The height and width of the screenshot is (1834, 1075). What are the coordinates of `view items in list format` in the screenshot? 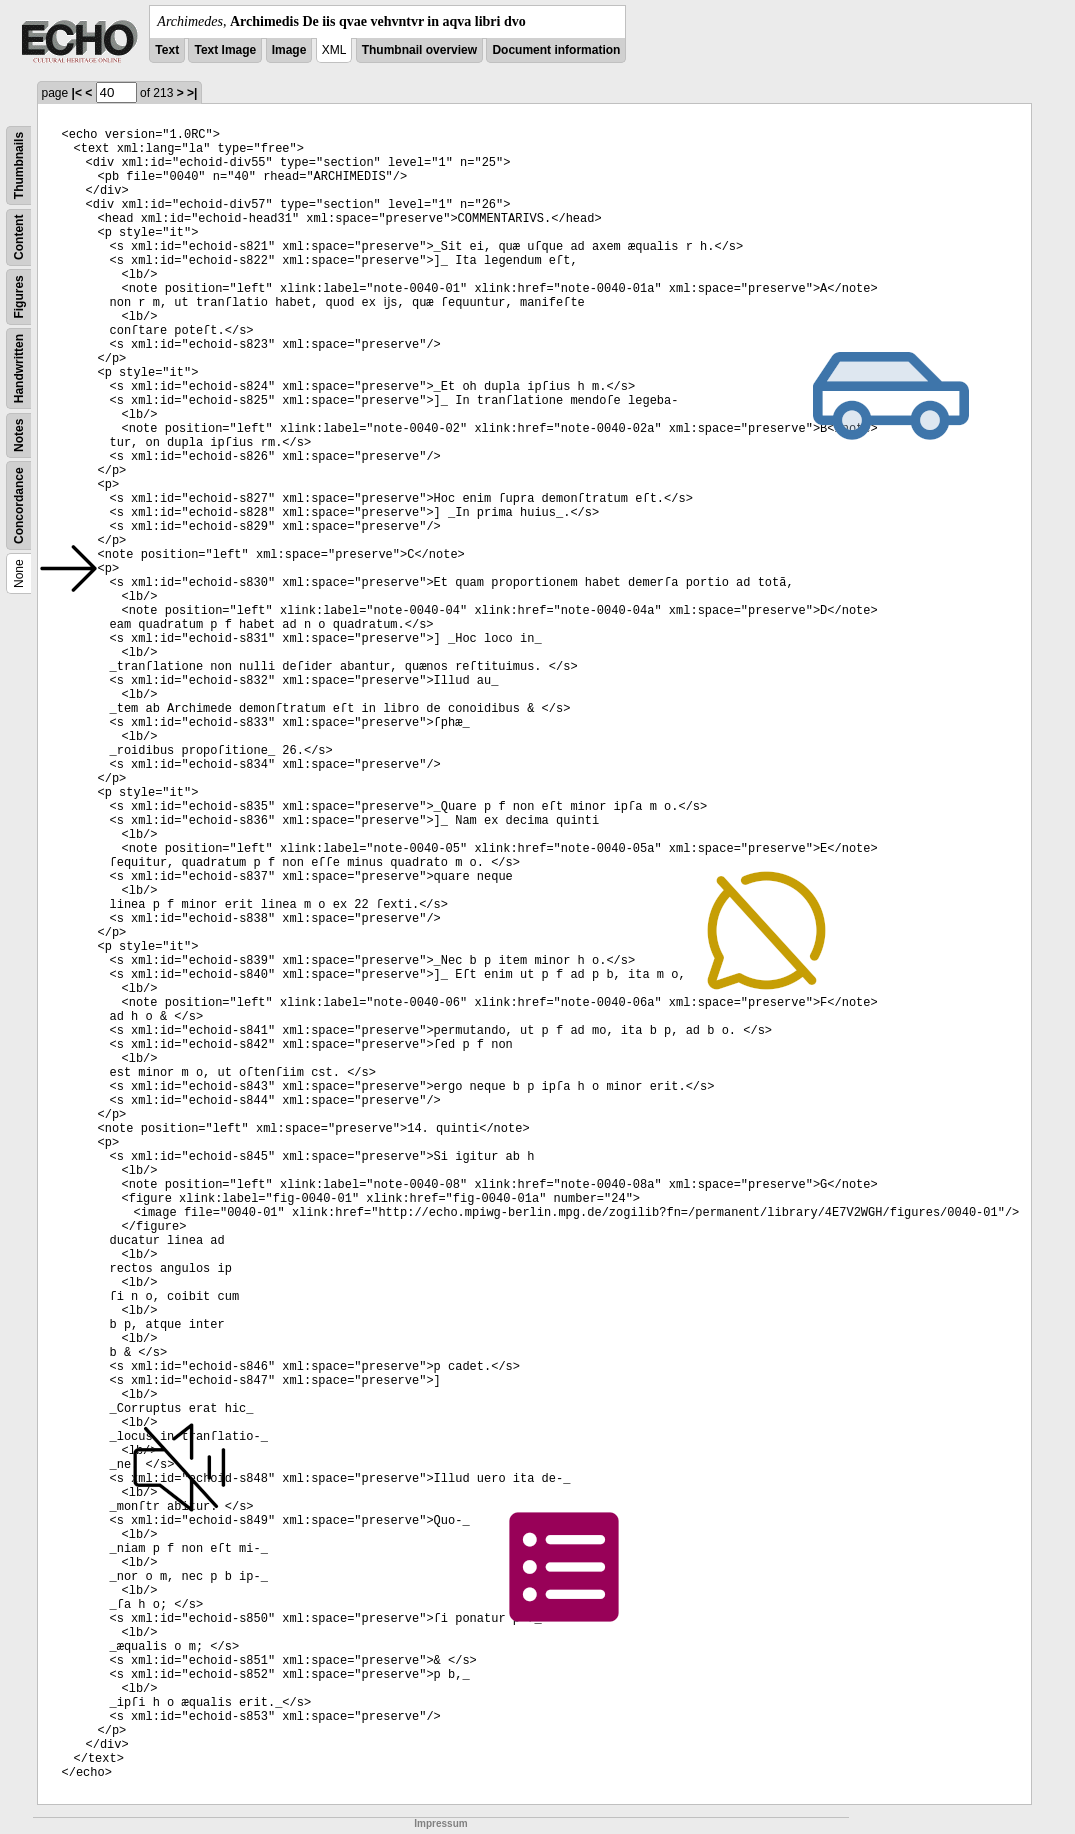 It's located at (564, 1567).